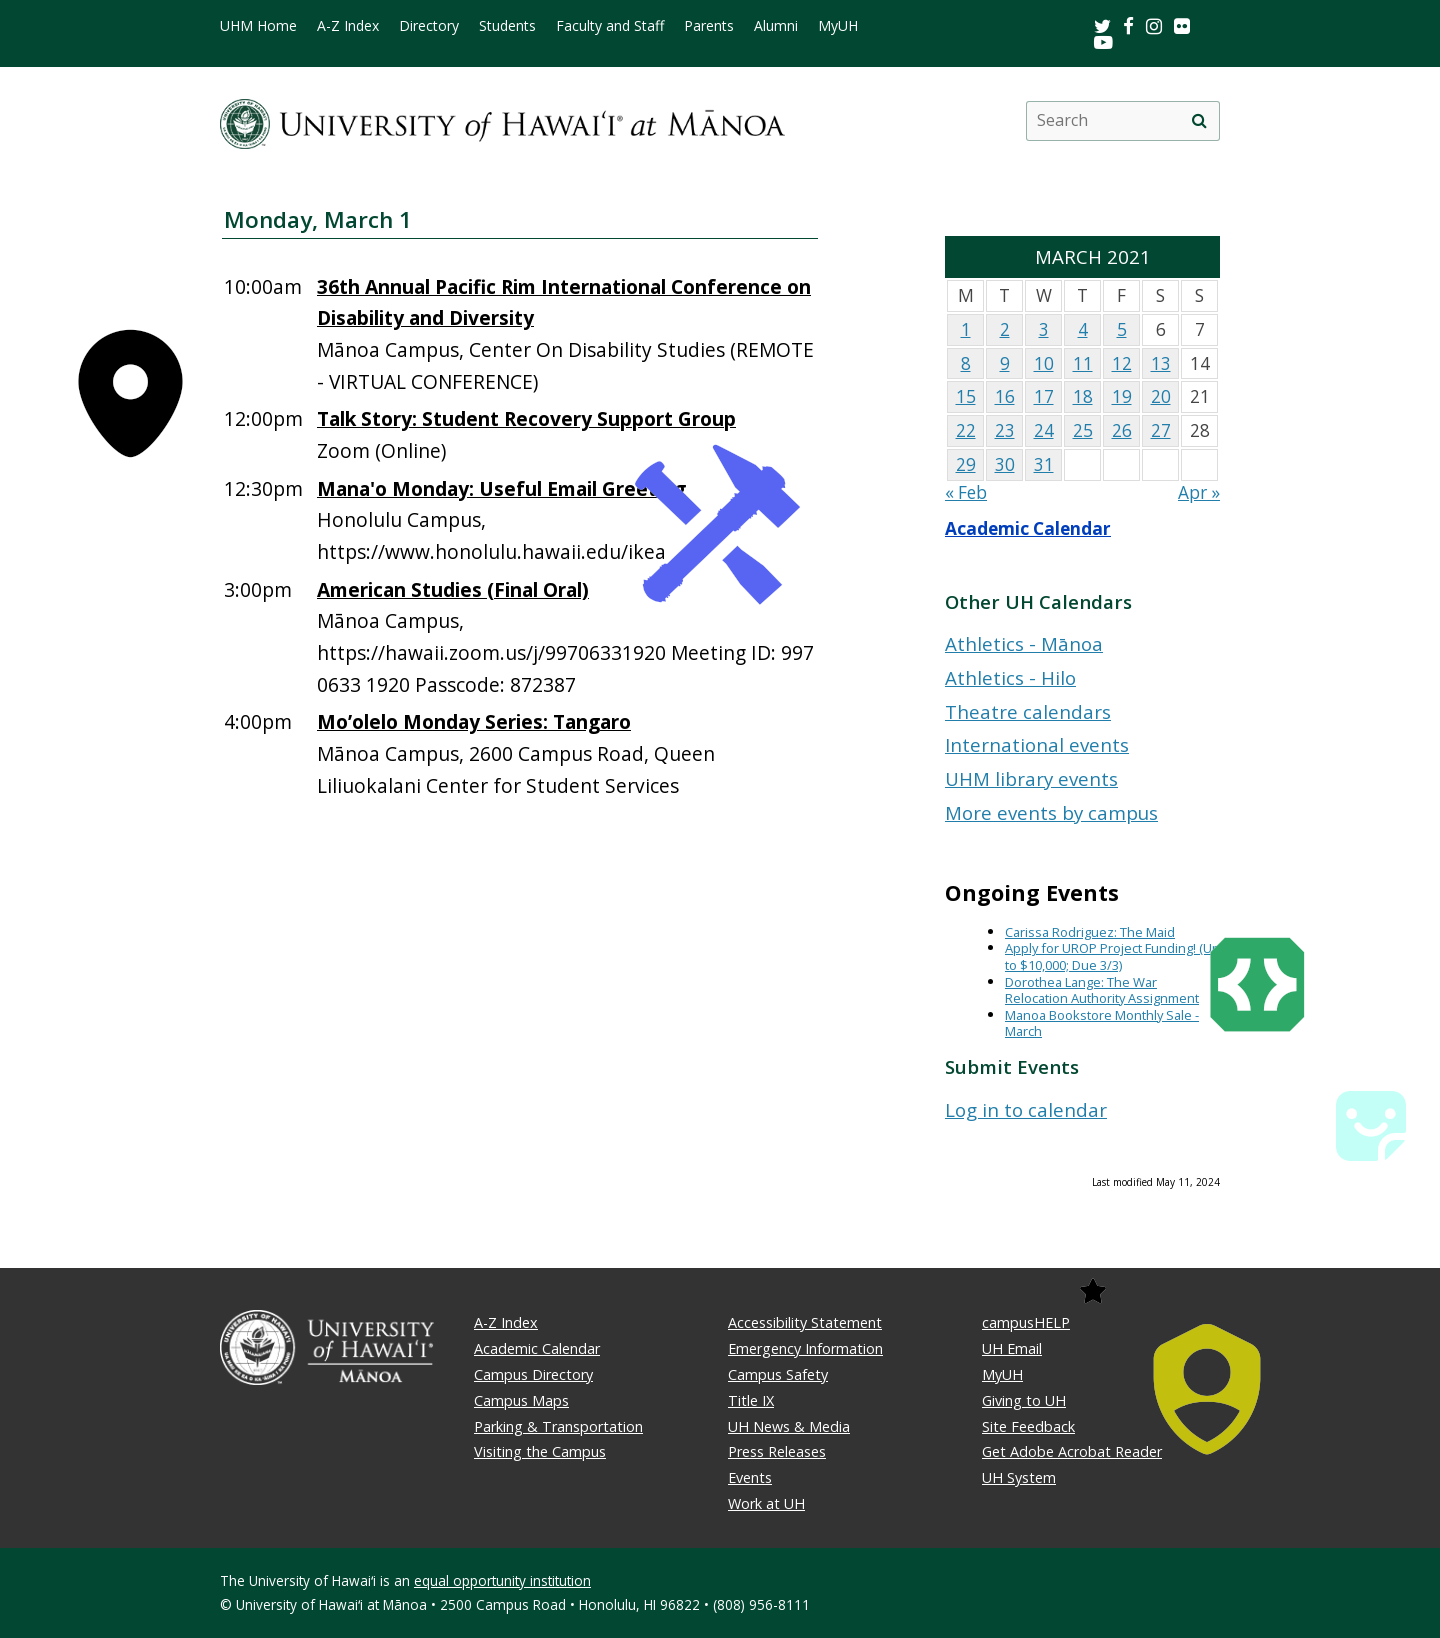 This screenshot has height=1638, width=1440. Describe the element at coordinates (130, 393) in the screenshot. I see `view or share your current location` at that location.